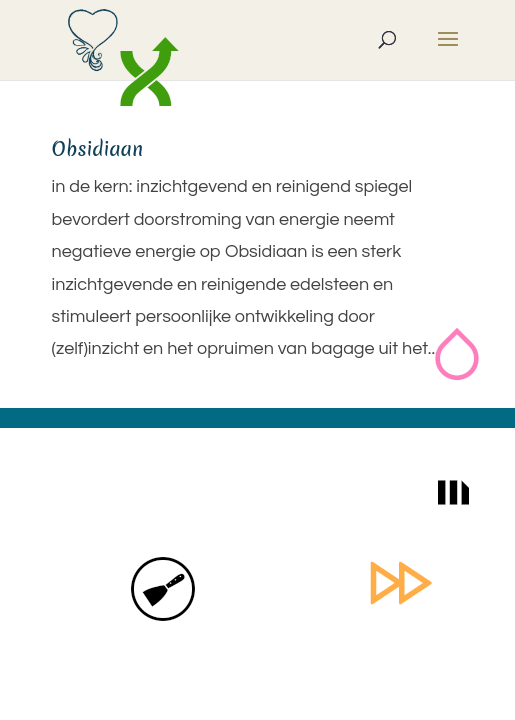 This screenshot has width=515, height=720. Describe the element at coordinates (163, 589) in the screenshot. I see `Scrapy web scraping framework logo` at that location.